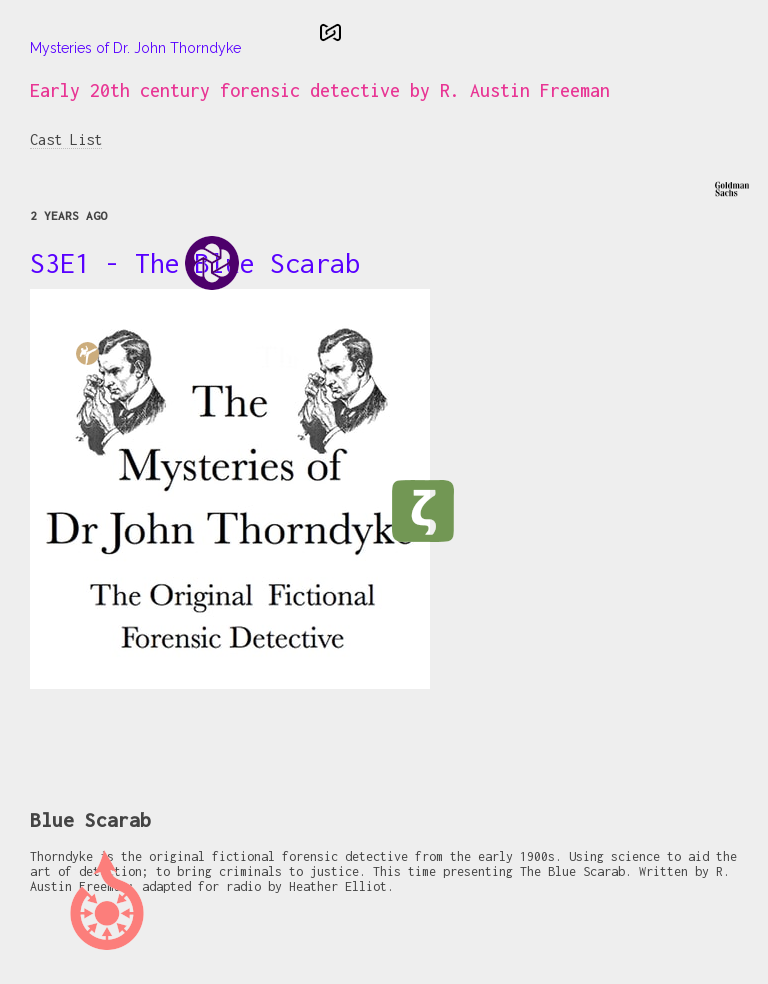 The height and width of the screenshot is (984, 768). I want to click on sidekiq background job processing service logo, so click(87, 353).